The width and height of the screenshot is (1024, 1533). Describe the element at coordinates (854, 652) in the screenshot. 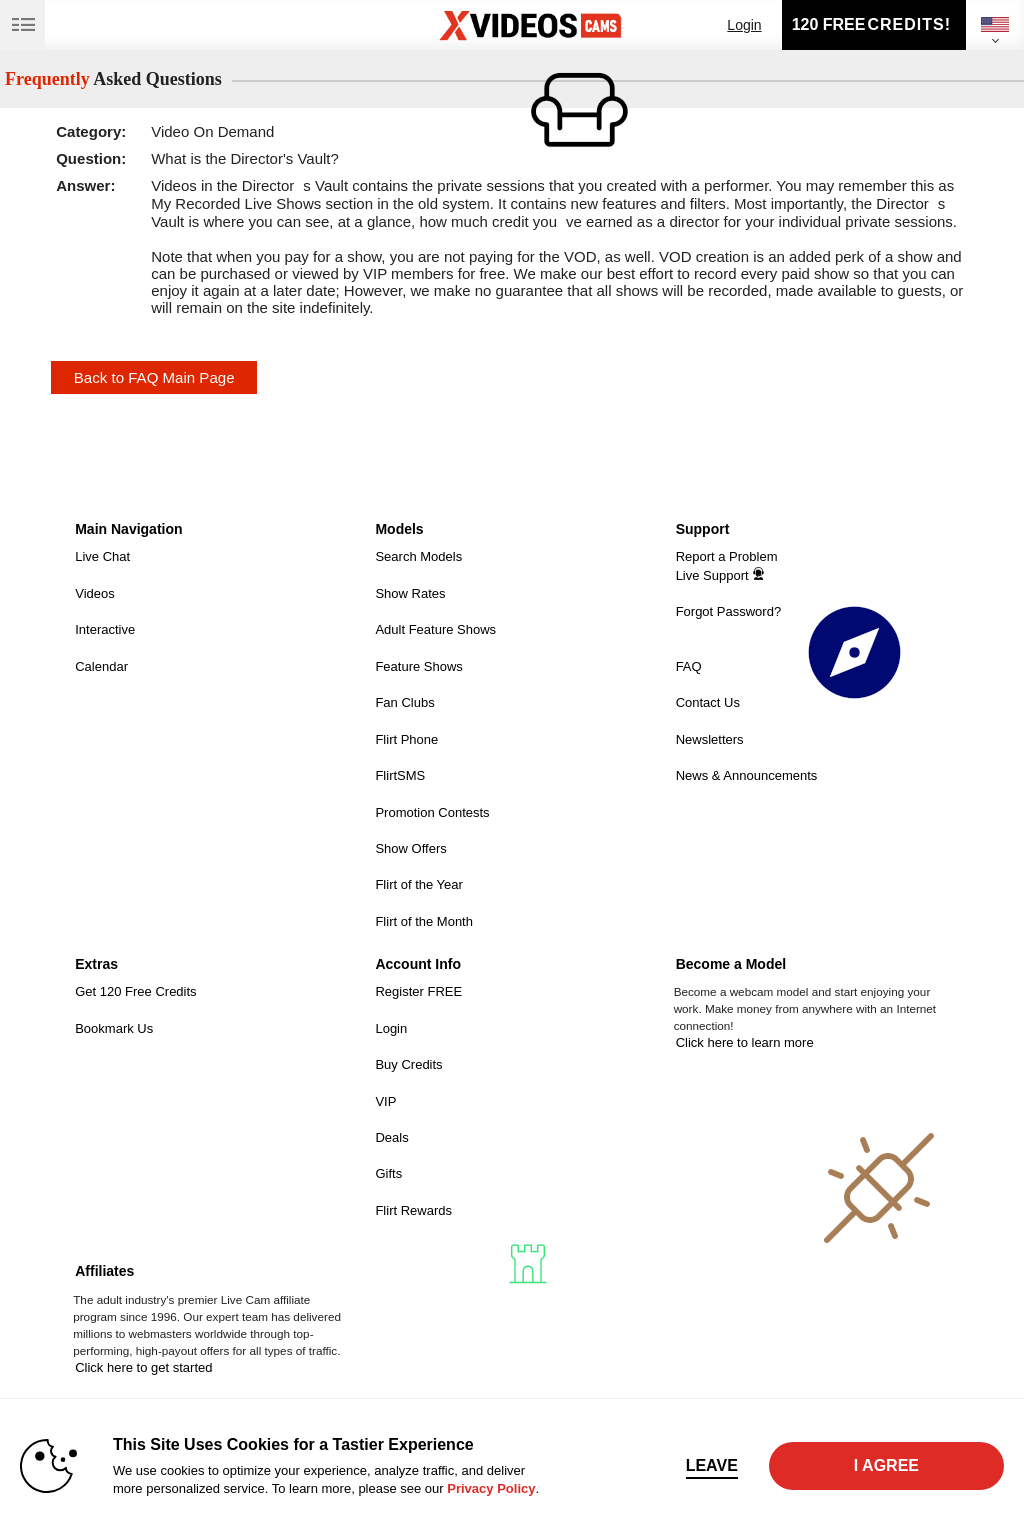

I see `access navigation or direction features` at that location.